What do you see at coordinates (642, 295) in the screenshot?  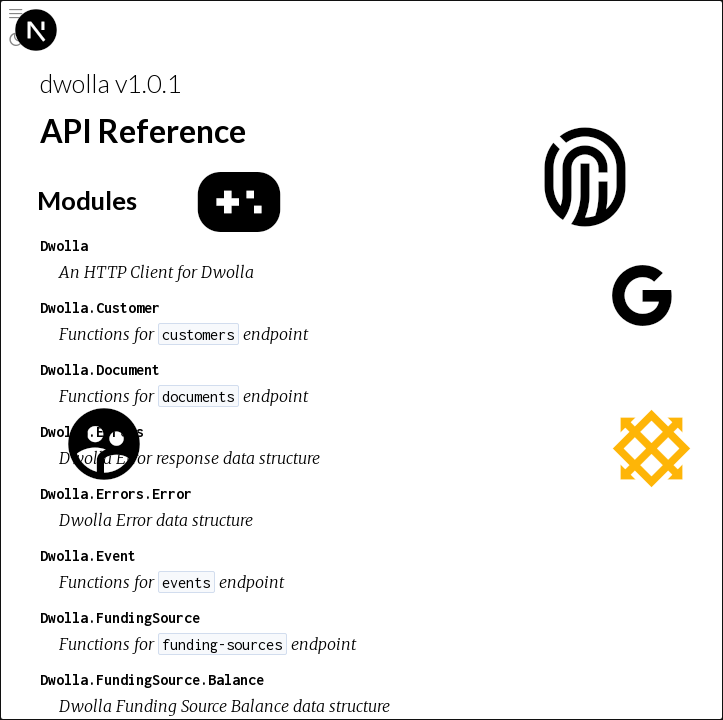 I see `sign in with Google` at bounding box center [642, 295].